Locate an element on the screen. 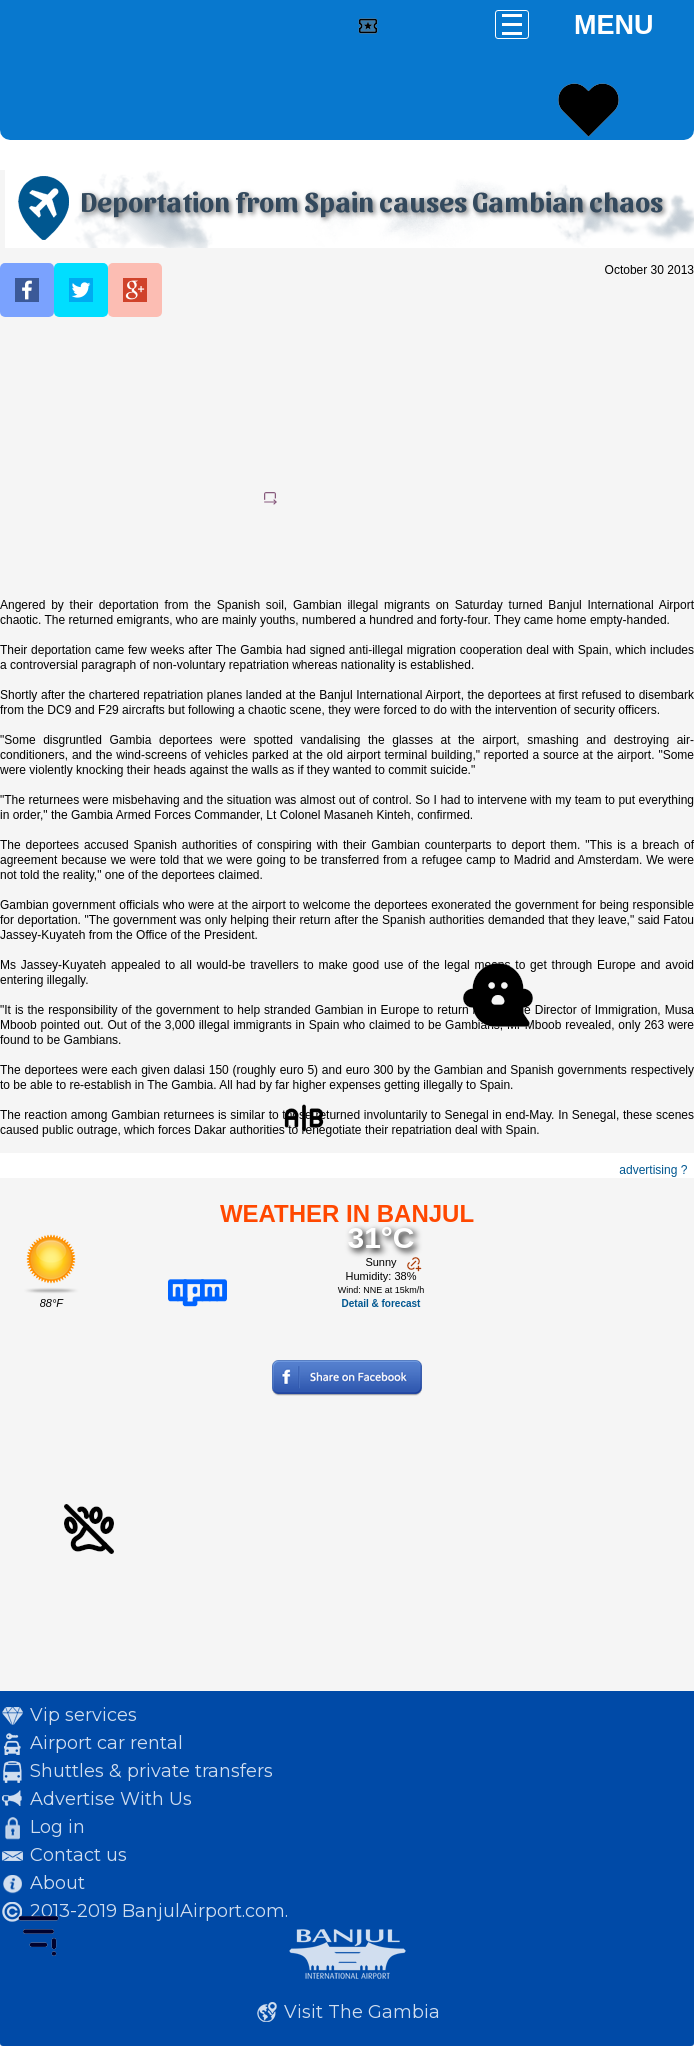 The width and height of the screenshot is (694, 2046). filter settings require attention is located at coordinates (38, 1931).